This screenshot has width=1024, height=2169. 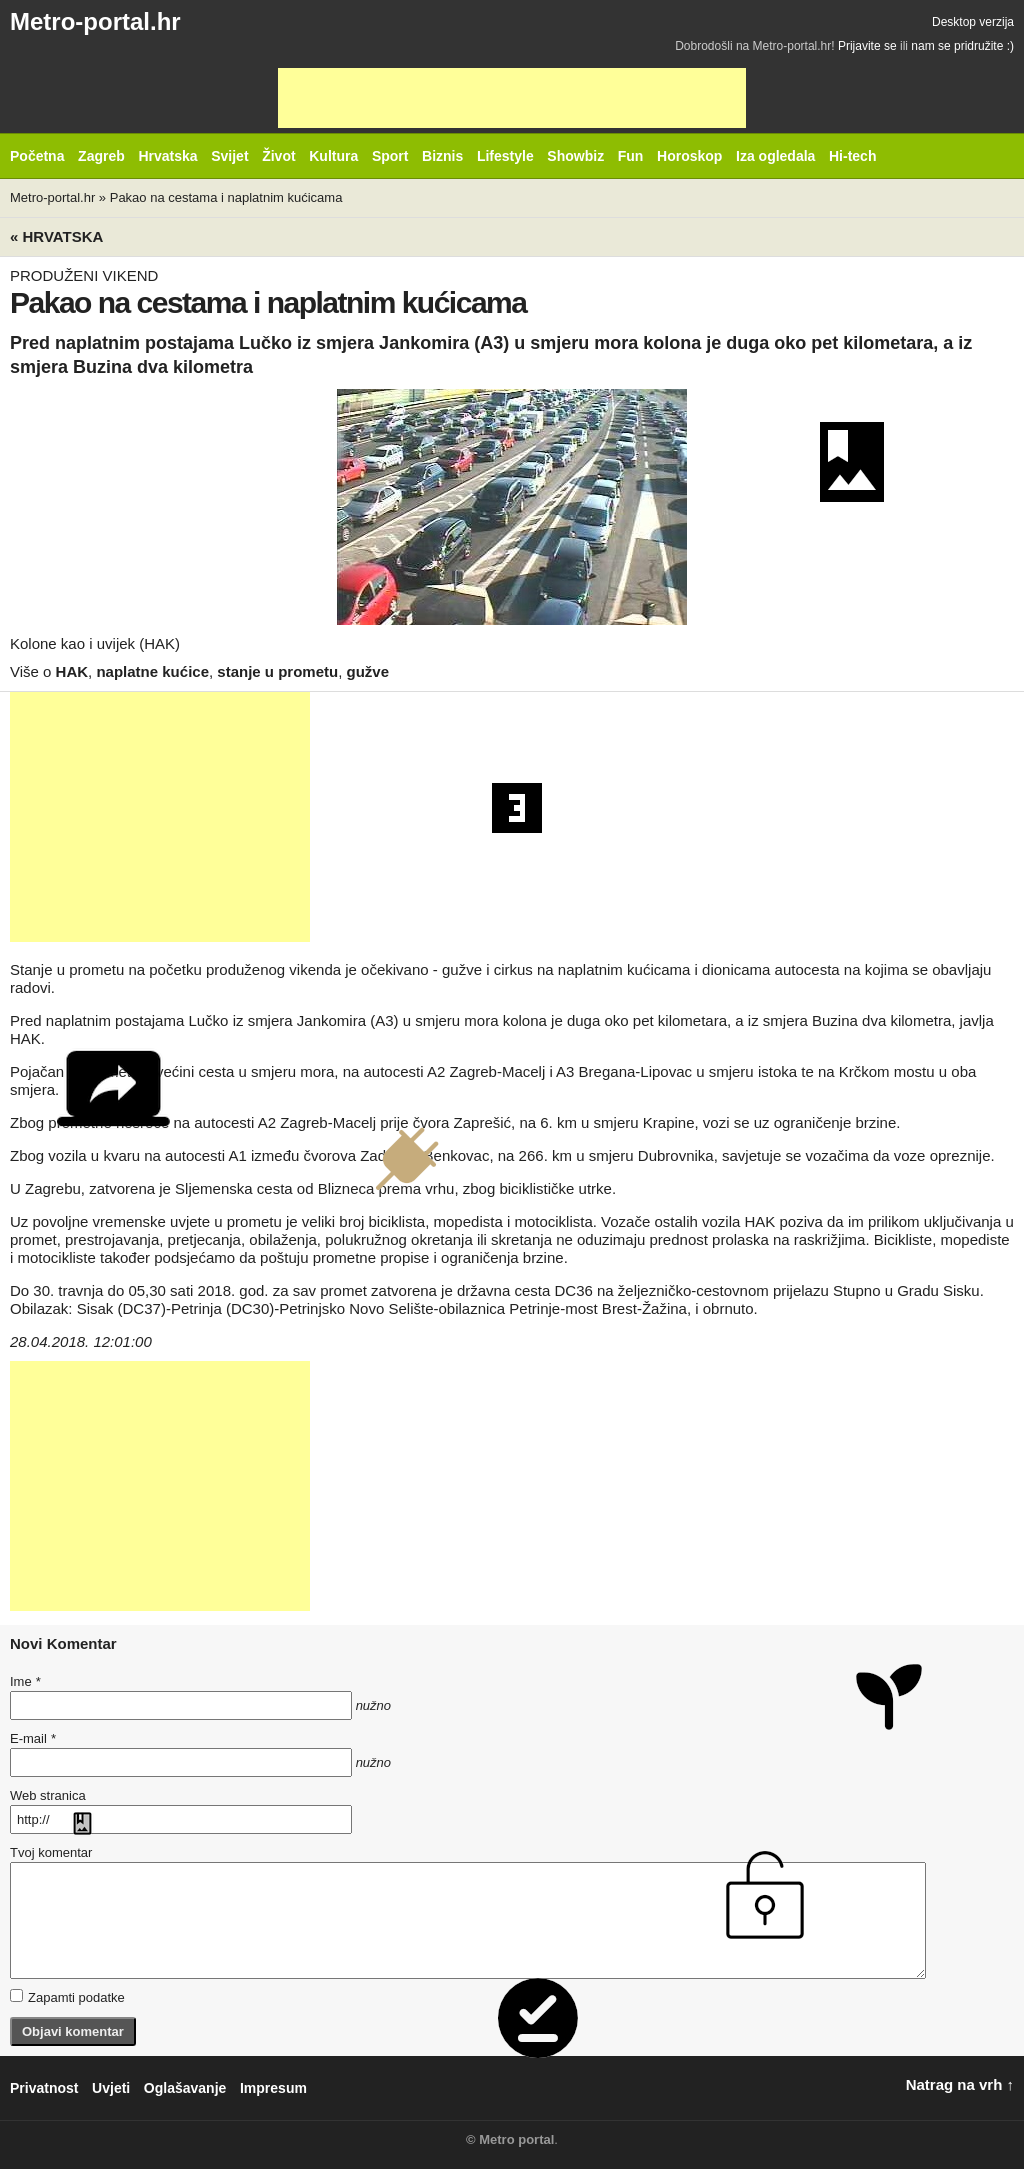 What do you see at coordinates (538, 2018) in the screenshot?
I see `indicates content is available offline` at bounding box center [538, 2018].